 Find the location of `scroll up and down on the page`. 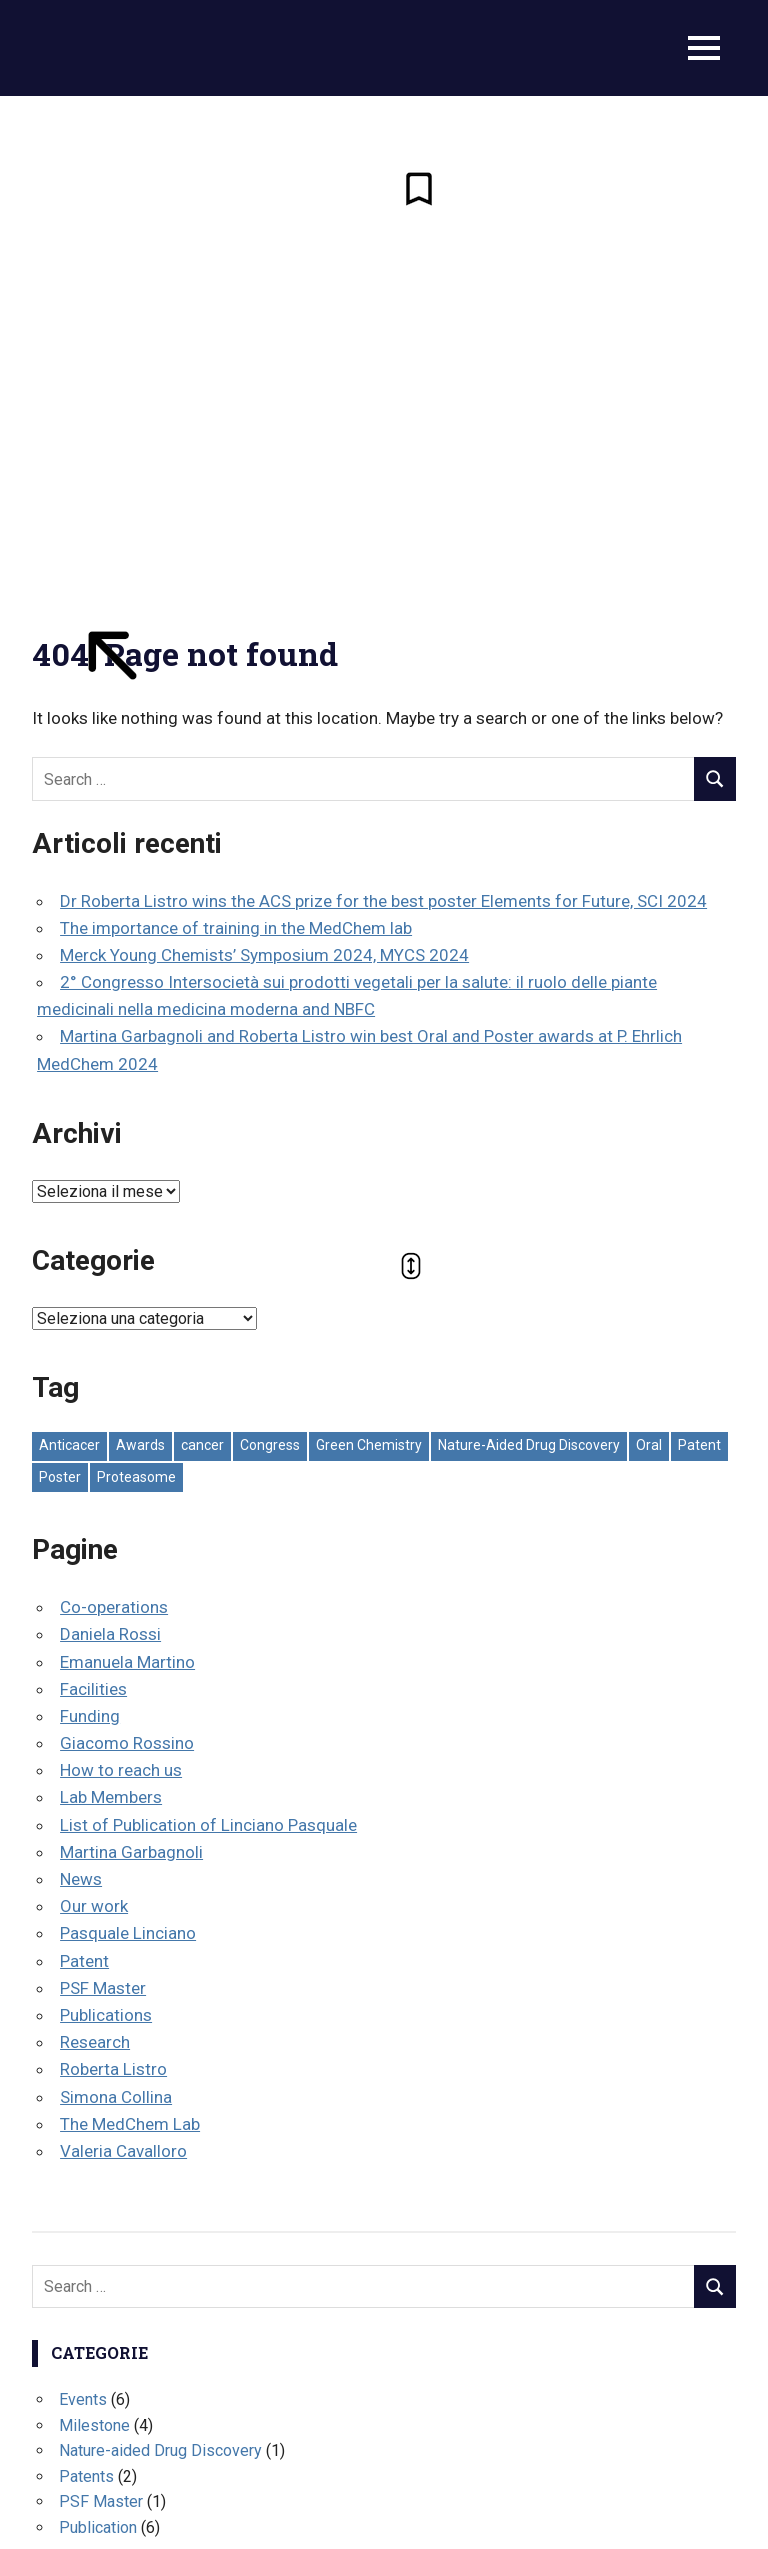

scroll up and down on the page is located at coordinates (411, 1266).